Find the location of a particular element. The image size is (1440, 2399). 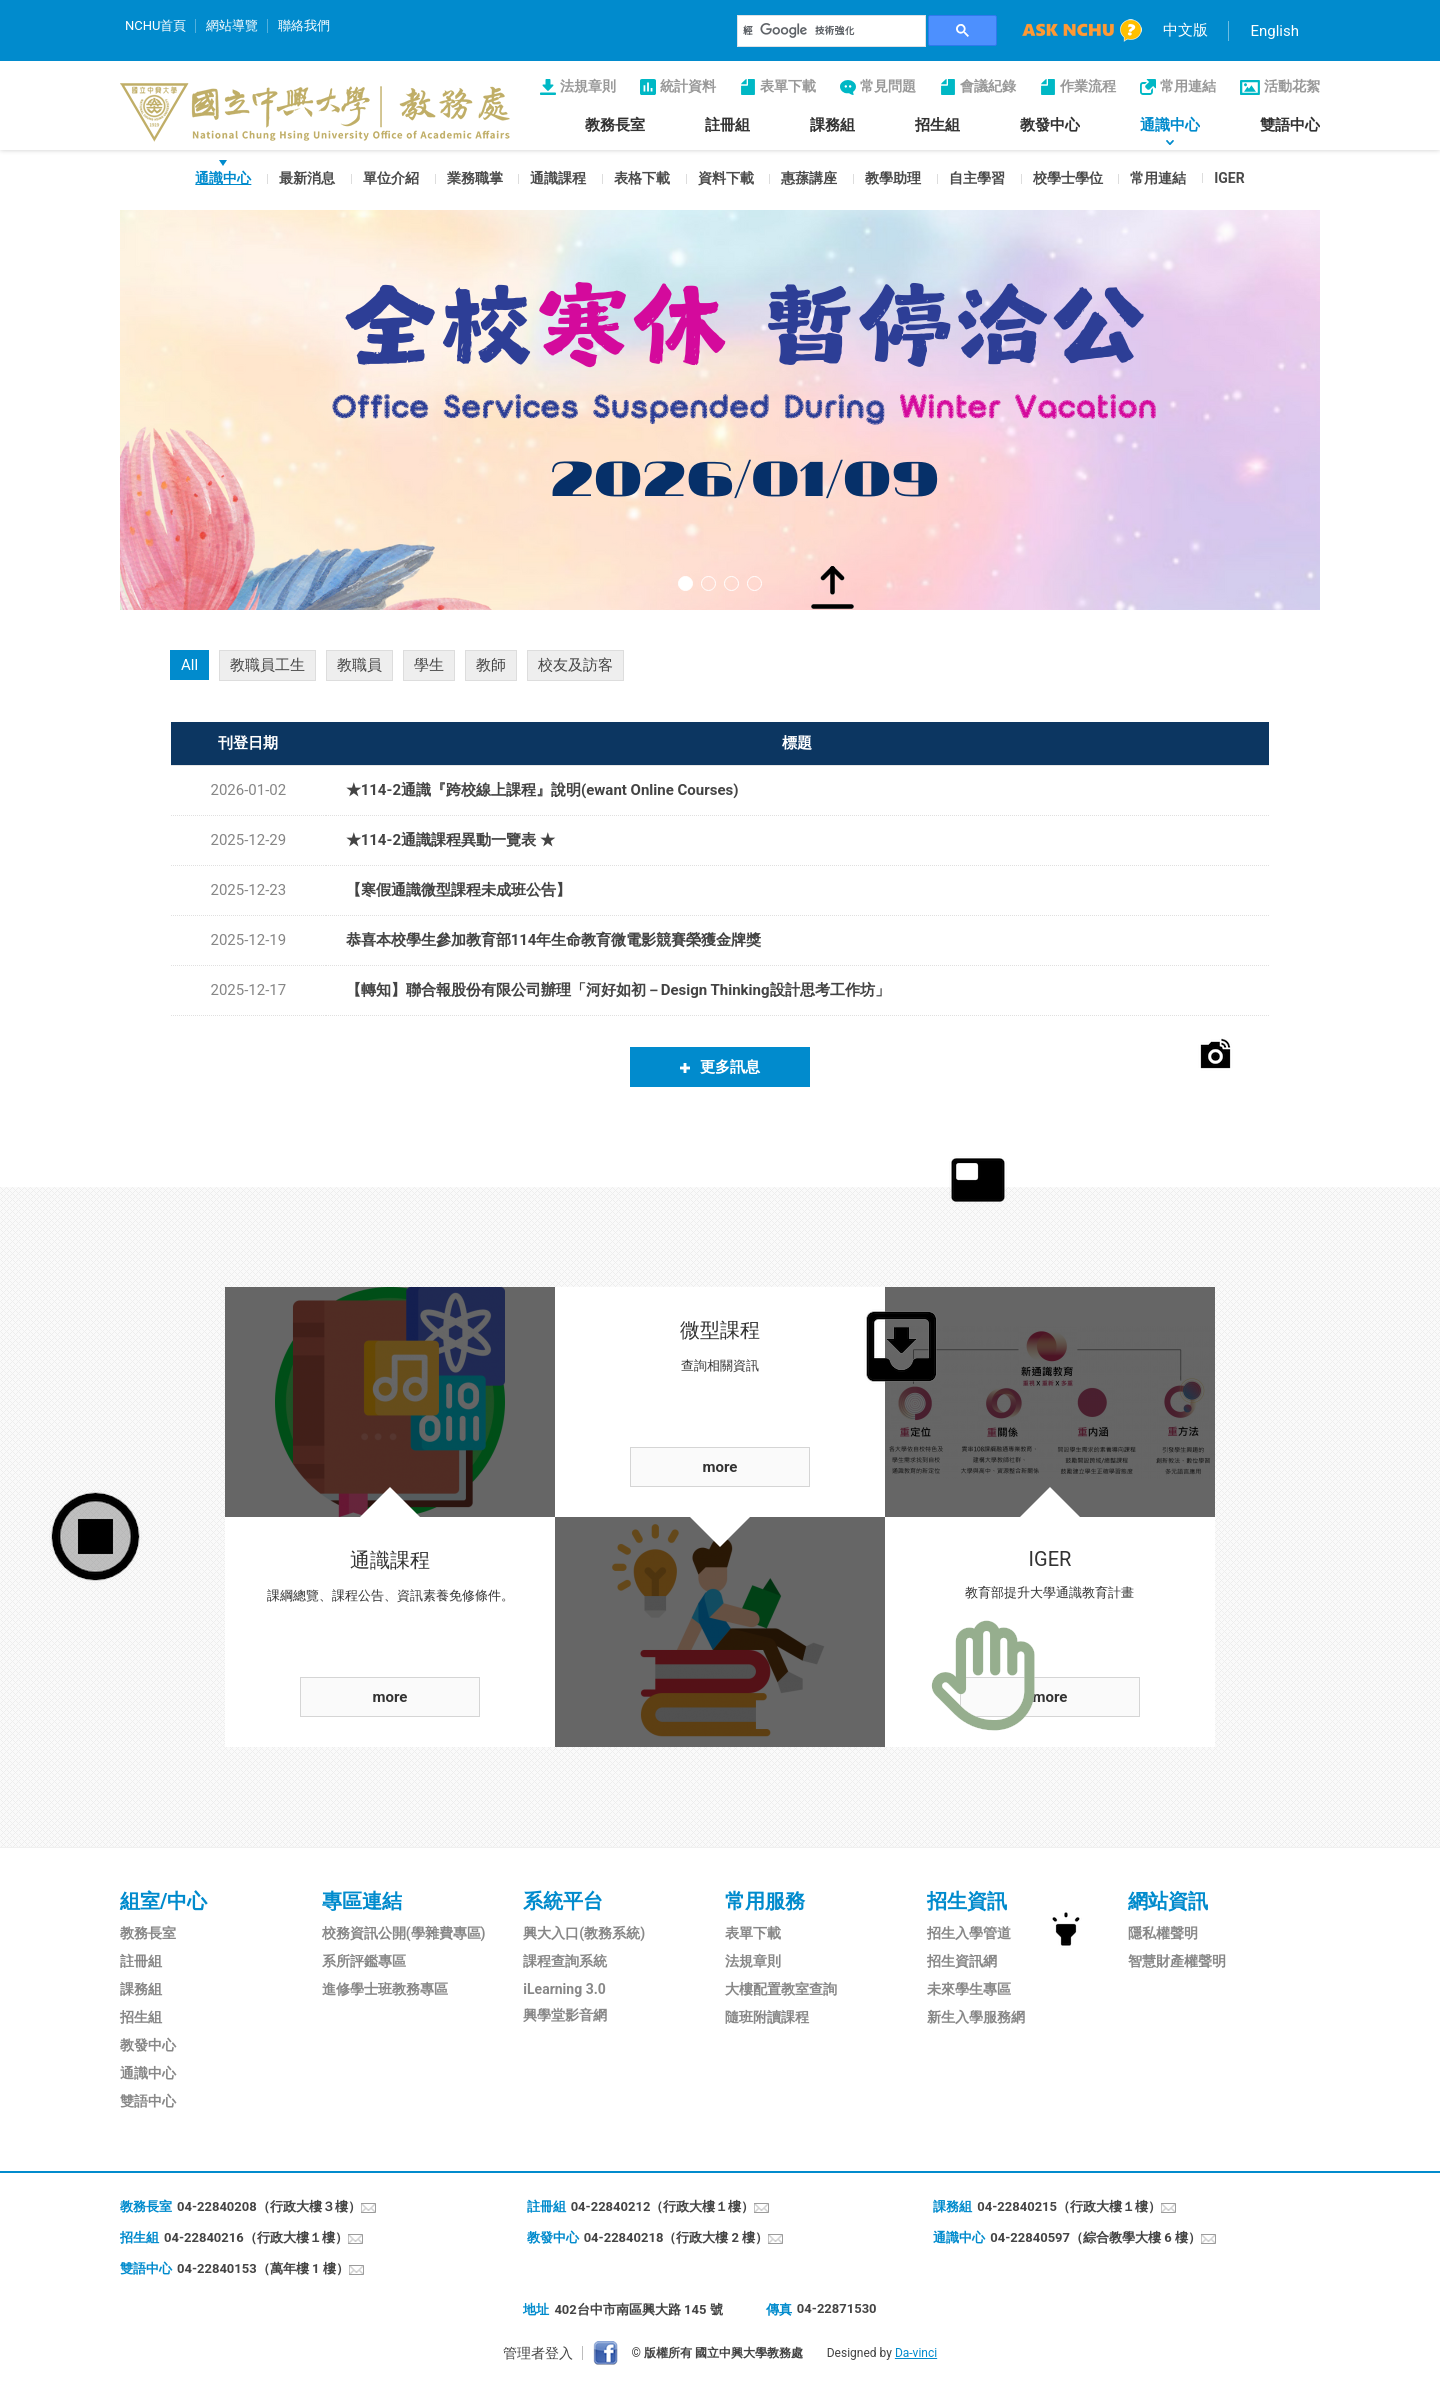

highlight selected text is located at coordinates (1066, 1929).